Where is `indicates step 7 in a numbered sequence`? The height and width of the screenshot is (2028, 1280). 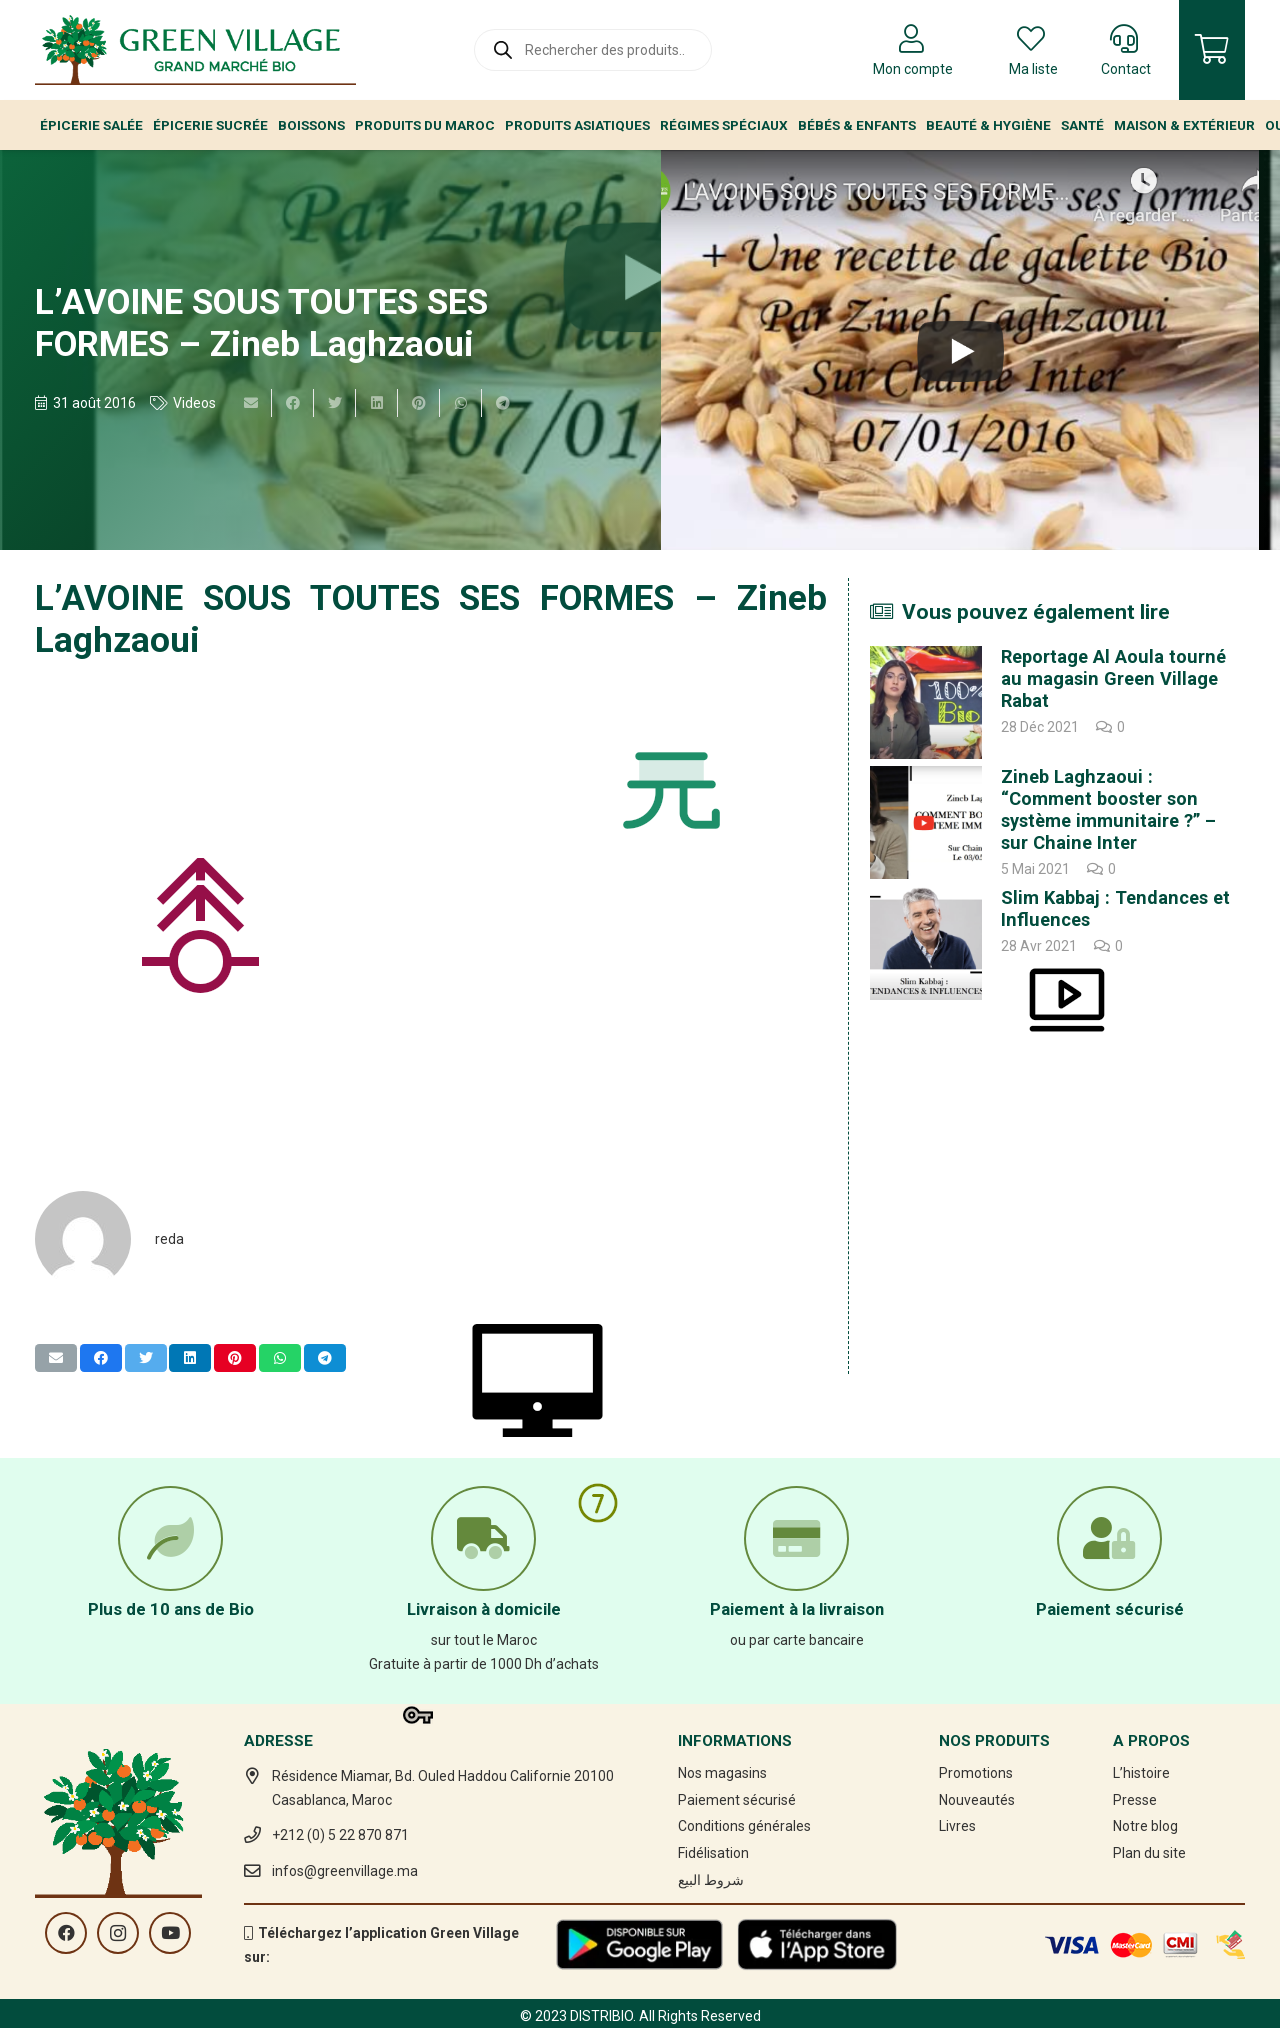
indicates step 7 in a numbered sequence is located at coordinates (598, 1503).